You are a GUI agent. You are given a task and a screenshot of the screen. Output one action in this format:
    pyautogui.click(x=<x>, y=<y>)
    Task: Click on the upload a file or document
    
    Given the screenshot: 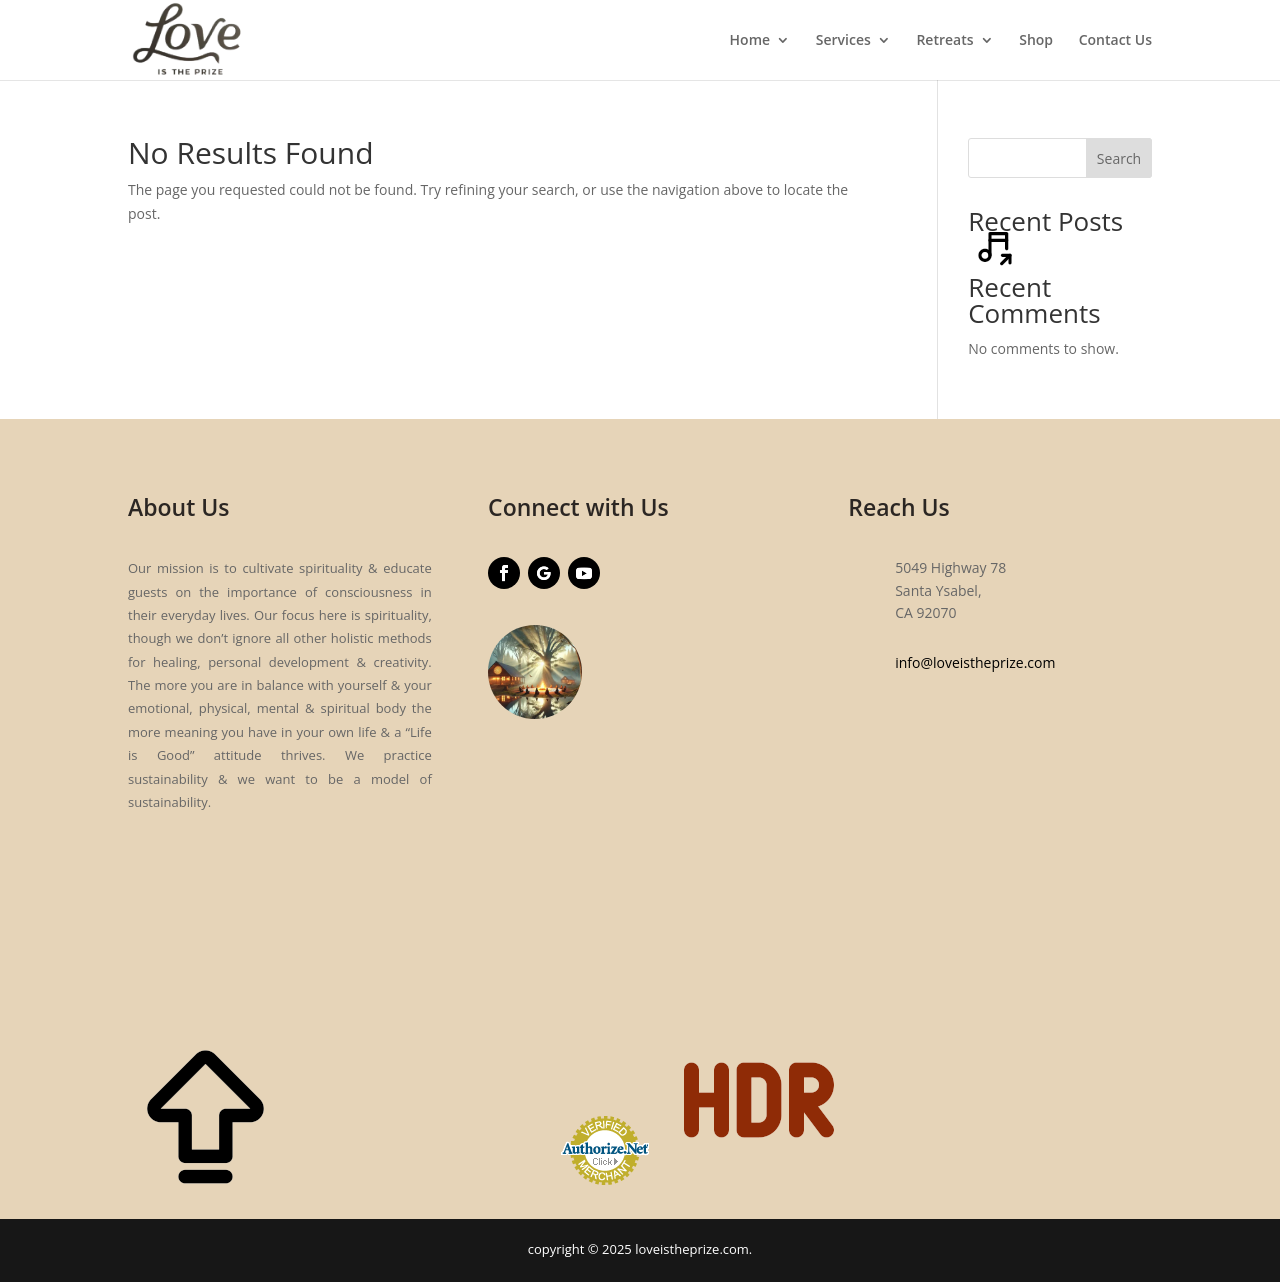 What is the action you would take?
    pyautogui.click(x=205, y=1115)
    